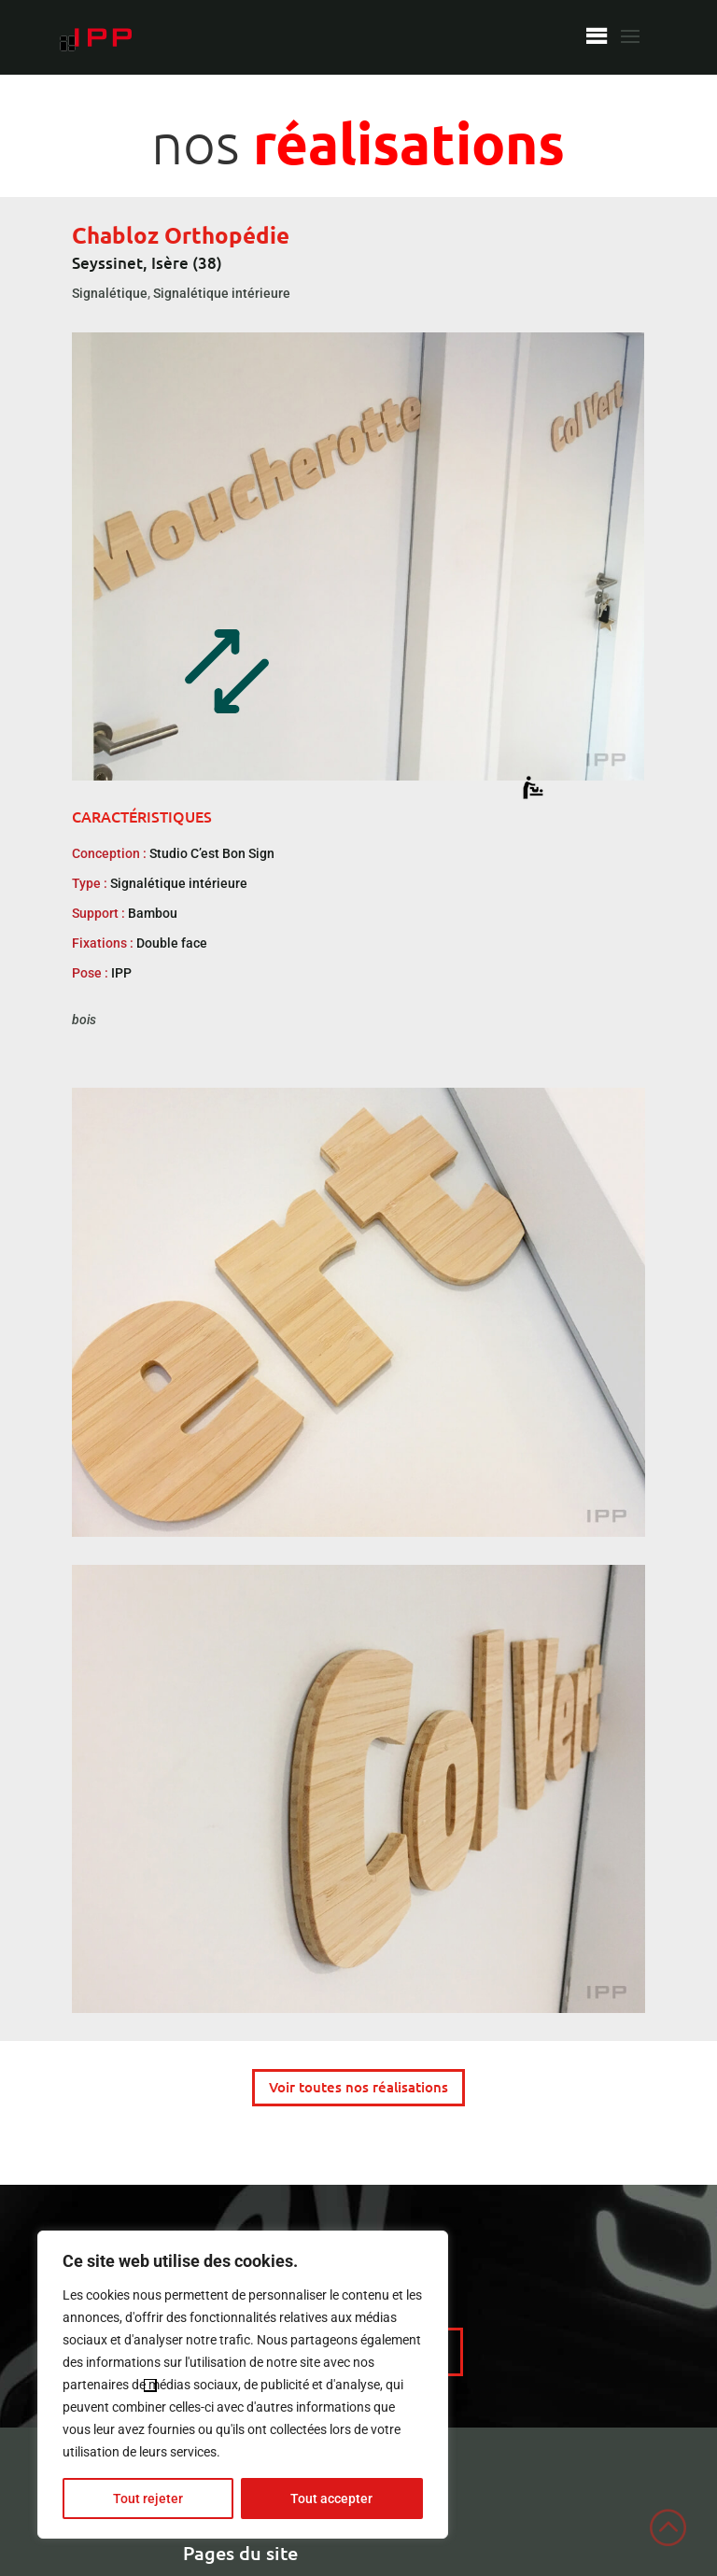  I want to click on indicates baby changing station nearby, so click(533, 788).